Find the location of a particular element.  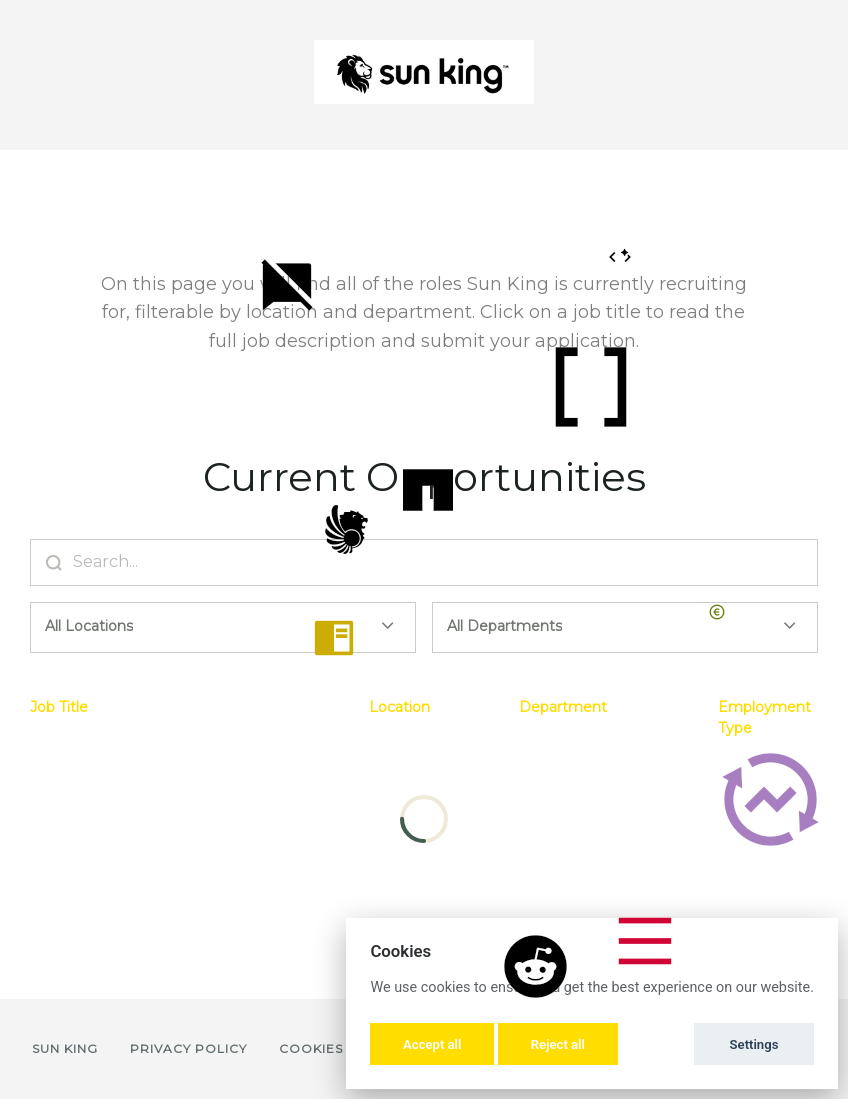

view or edit code brackets is located at coordinates (591, 387).